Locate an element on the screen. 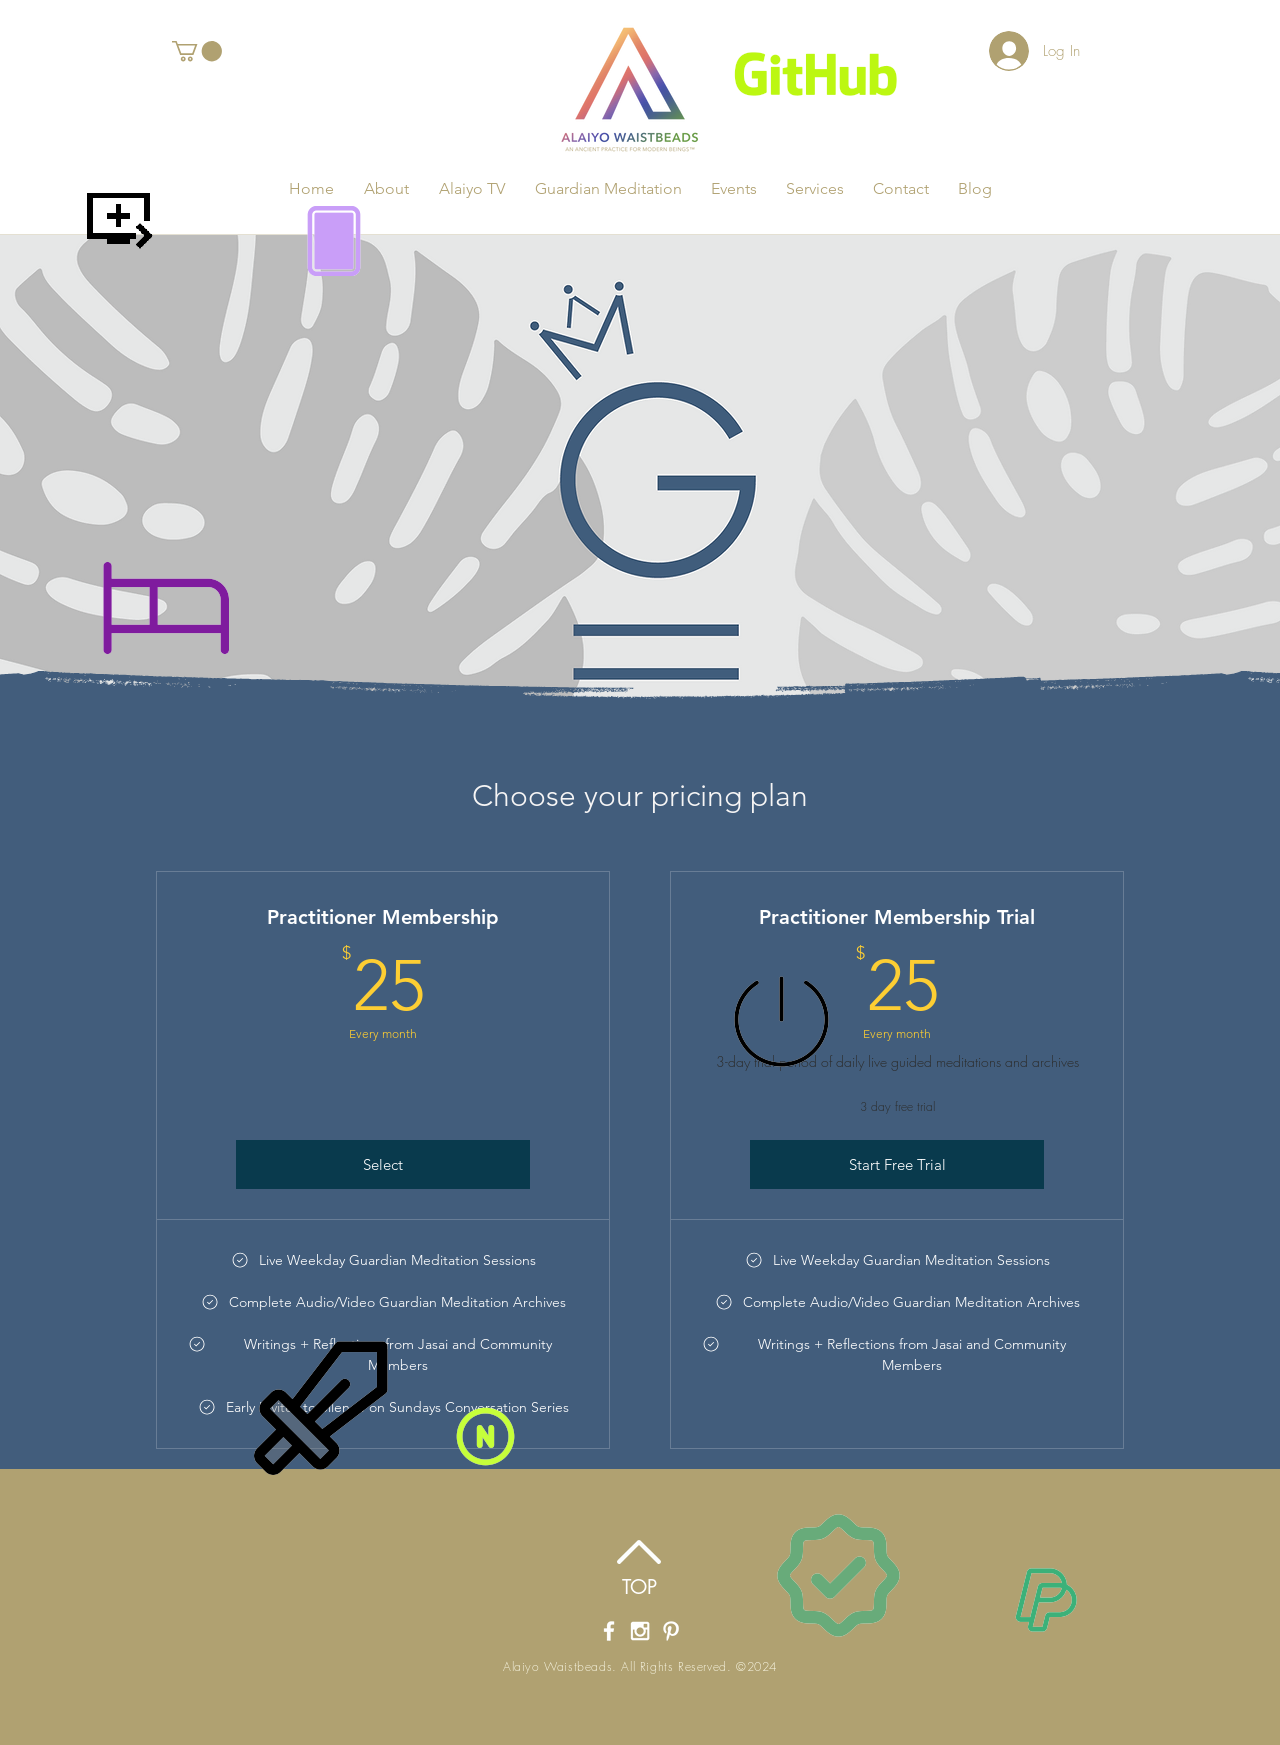  switch to tablet view or portrait mode is located at coordinates (334, 241).